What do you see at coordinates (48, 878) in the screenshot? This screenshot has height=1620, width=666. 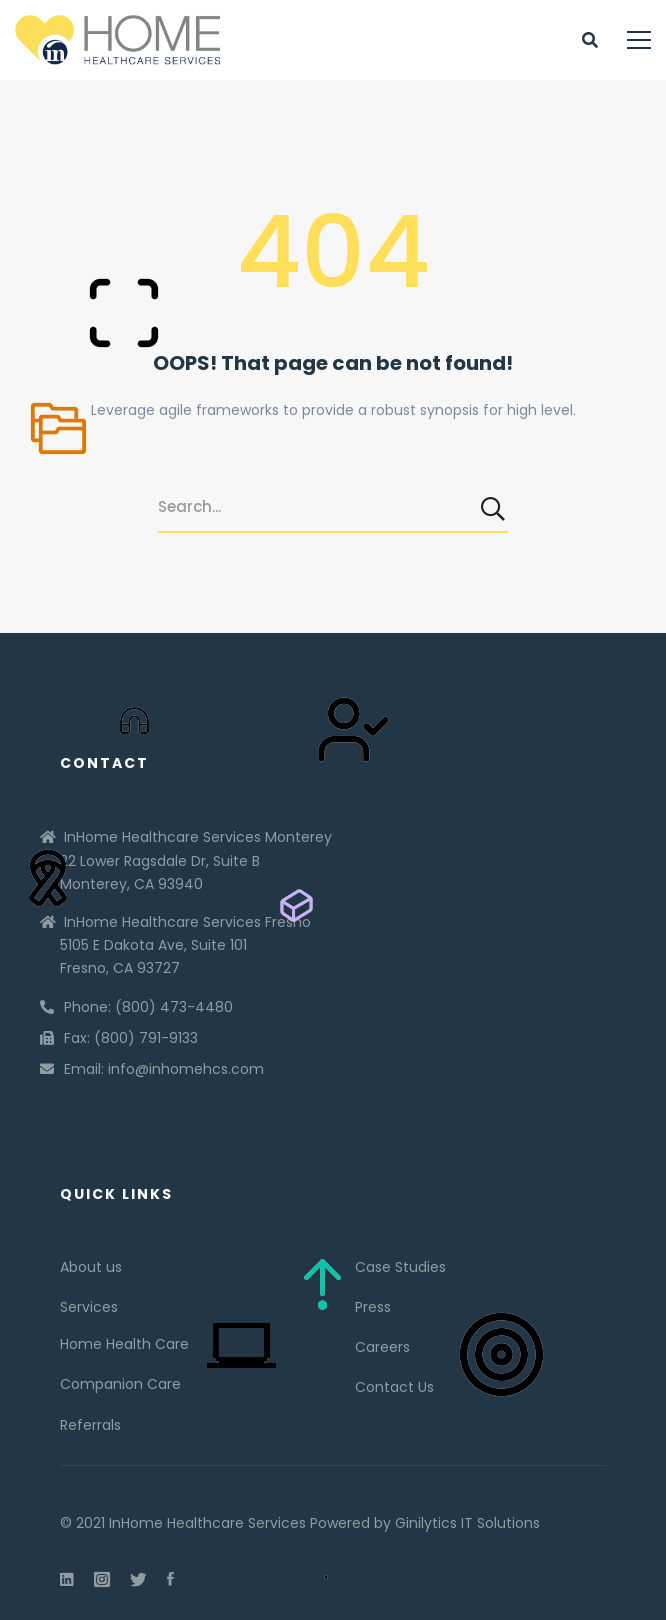 I see `awareness ribbon symbol for a cause or campaign` at bounding box center [48, 878].